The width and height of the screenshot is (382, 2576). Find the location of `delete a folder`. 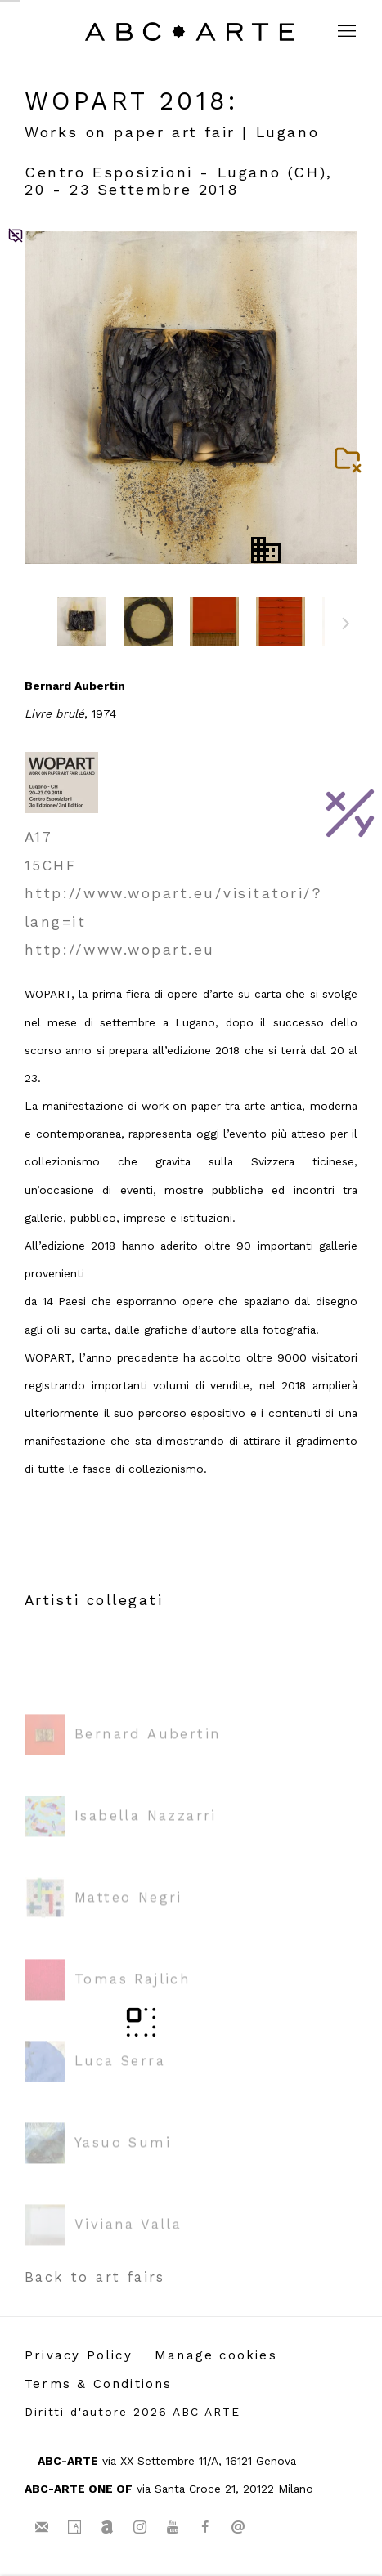

delete a folder is located at coordinates (347, 458).